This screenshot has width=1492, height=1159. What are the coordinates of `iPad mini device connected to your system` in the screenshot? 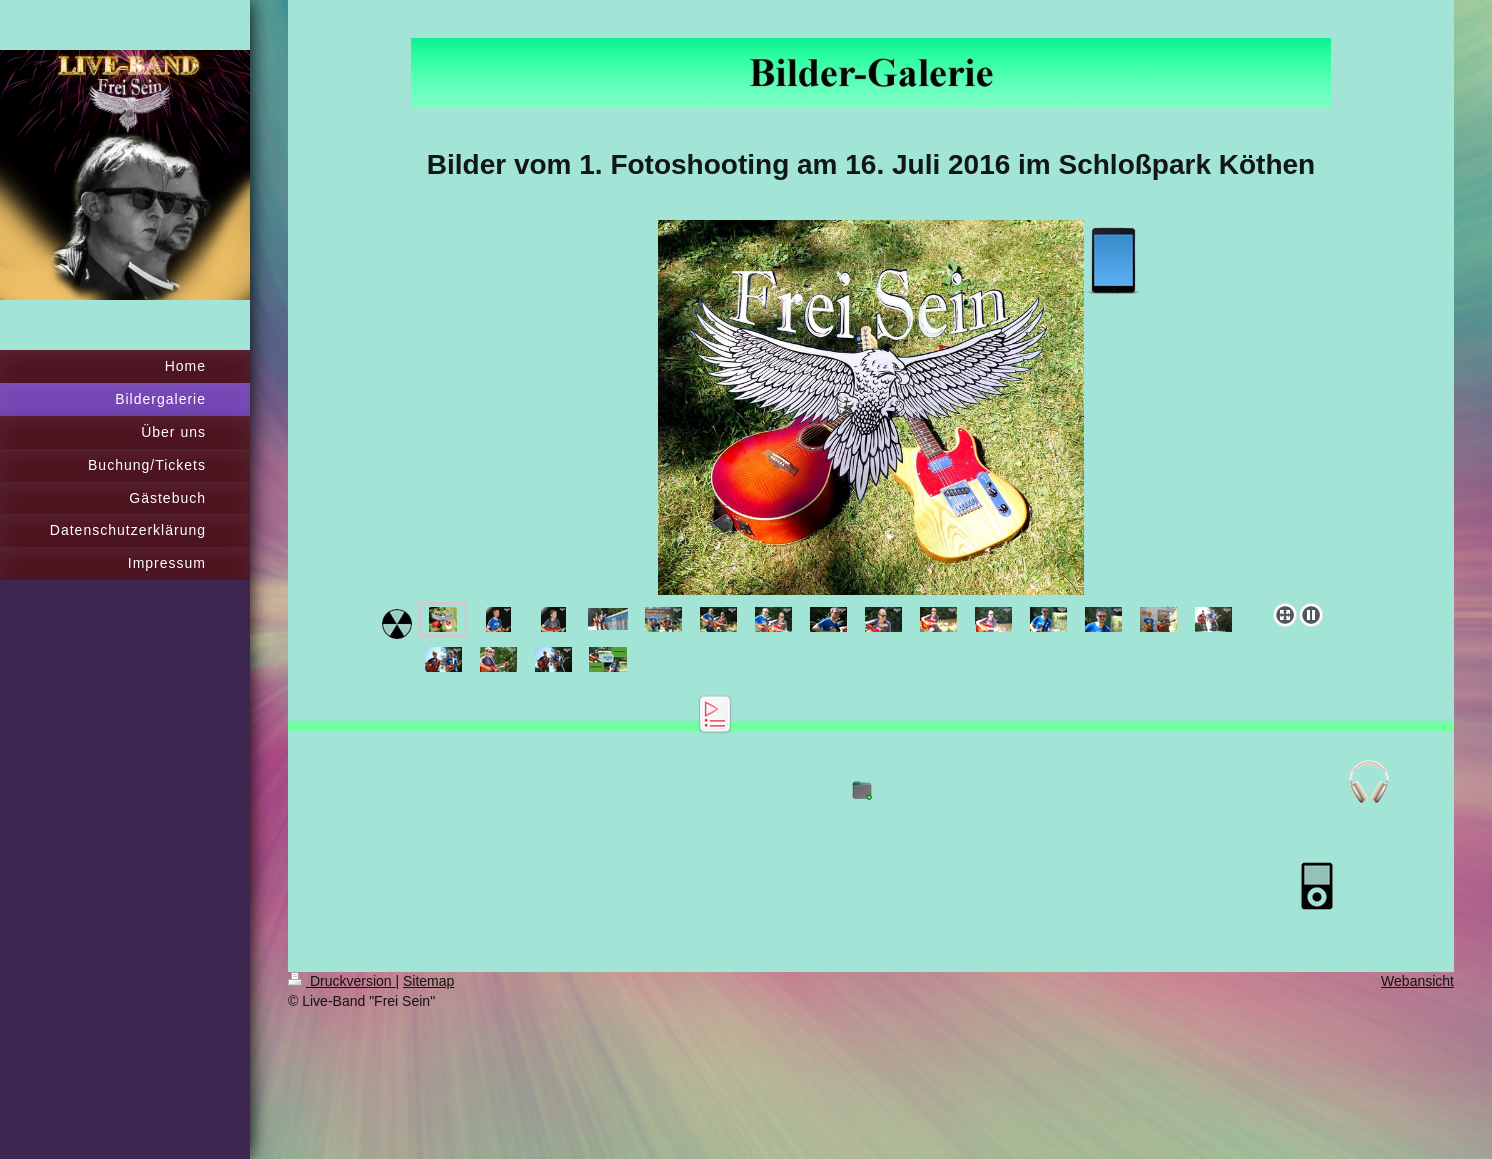 It's located at (1113, 254).